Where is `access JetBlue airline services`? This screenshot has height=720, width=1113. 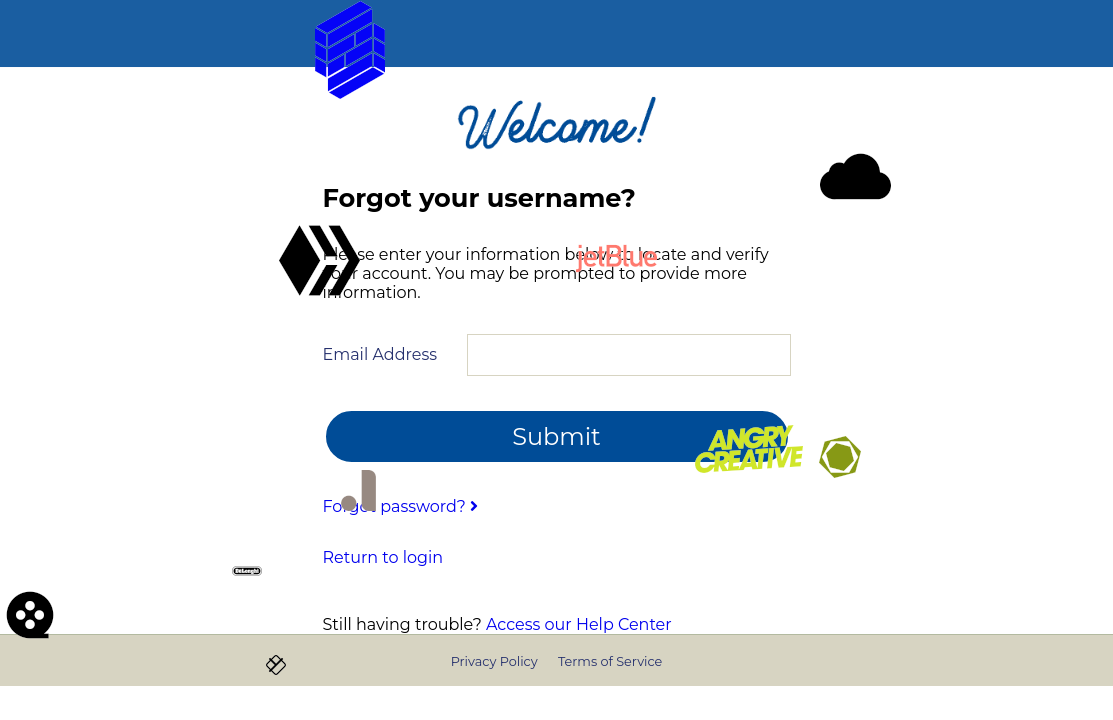 access JetBlue airline services is located at coordinates (616, 258).